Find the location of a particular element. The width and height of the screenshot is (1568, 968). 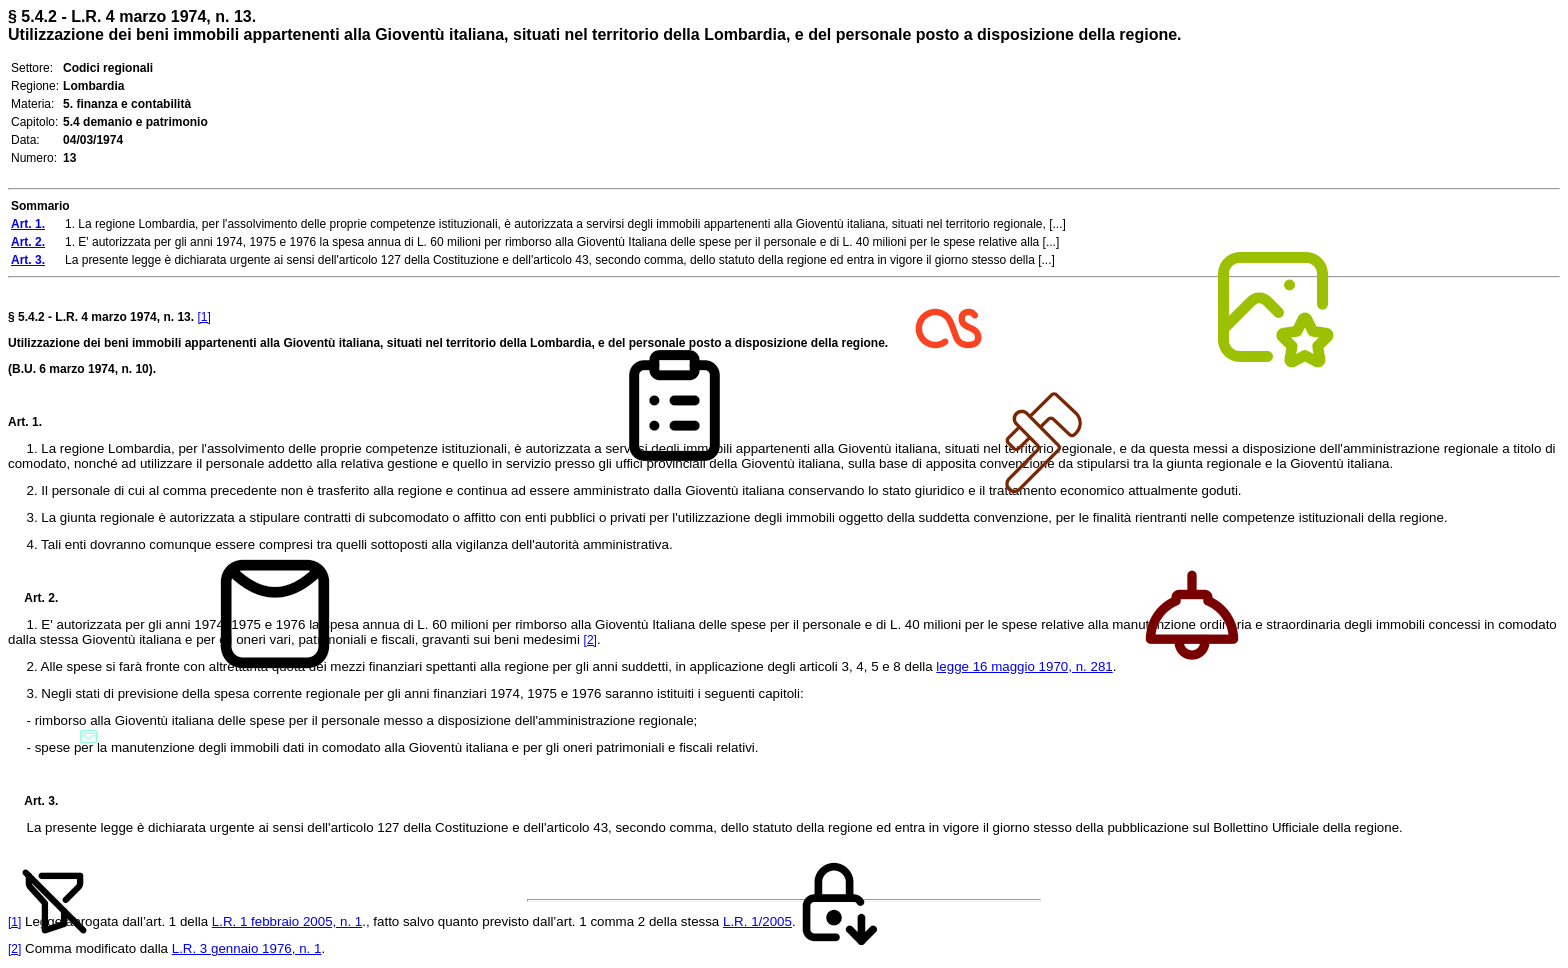

view task list or checklist is located at coordinates (674, 405).